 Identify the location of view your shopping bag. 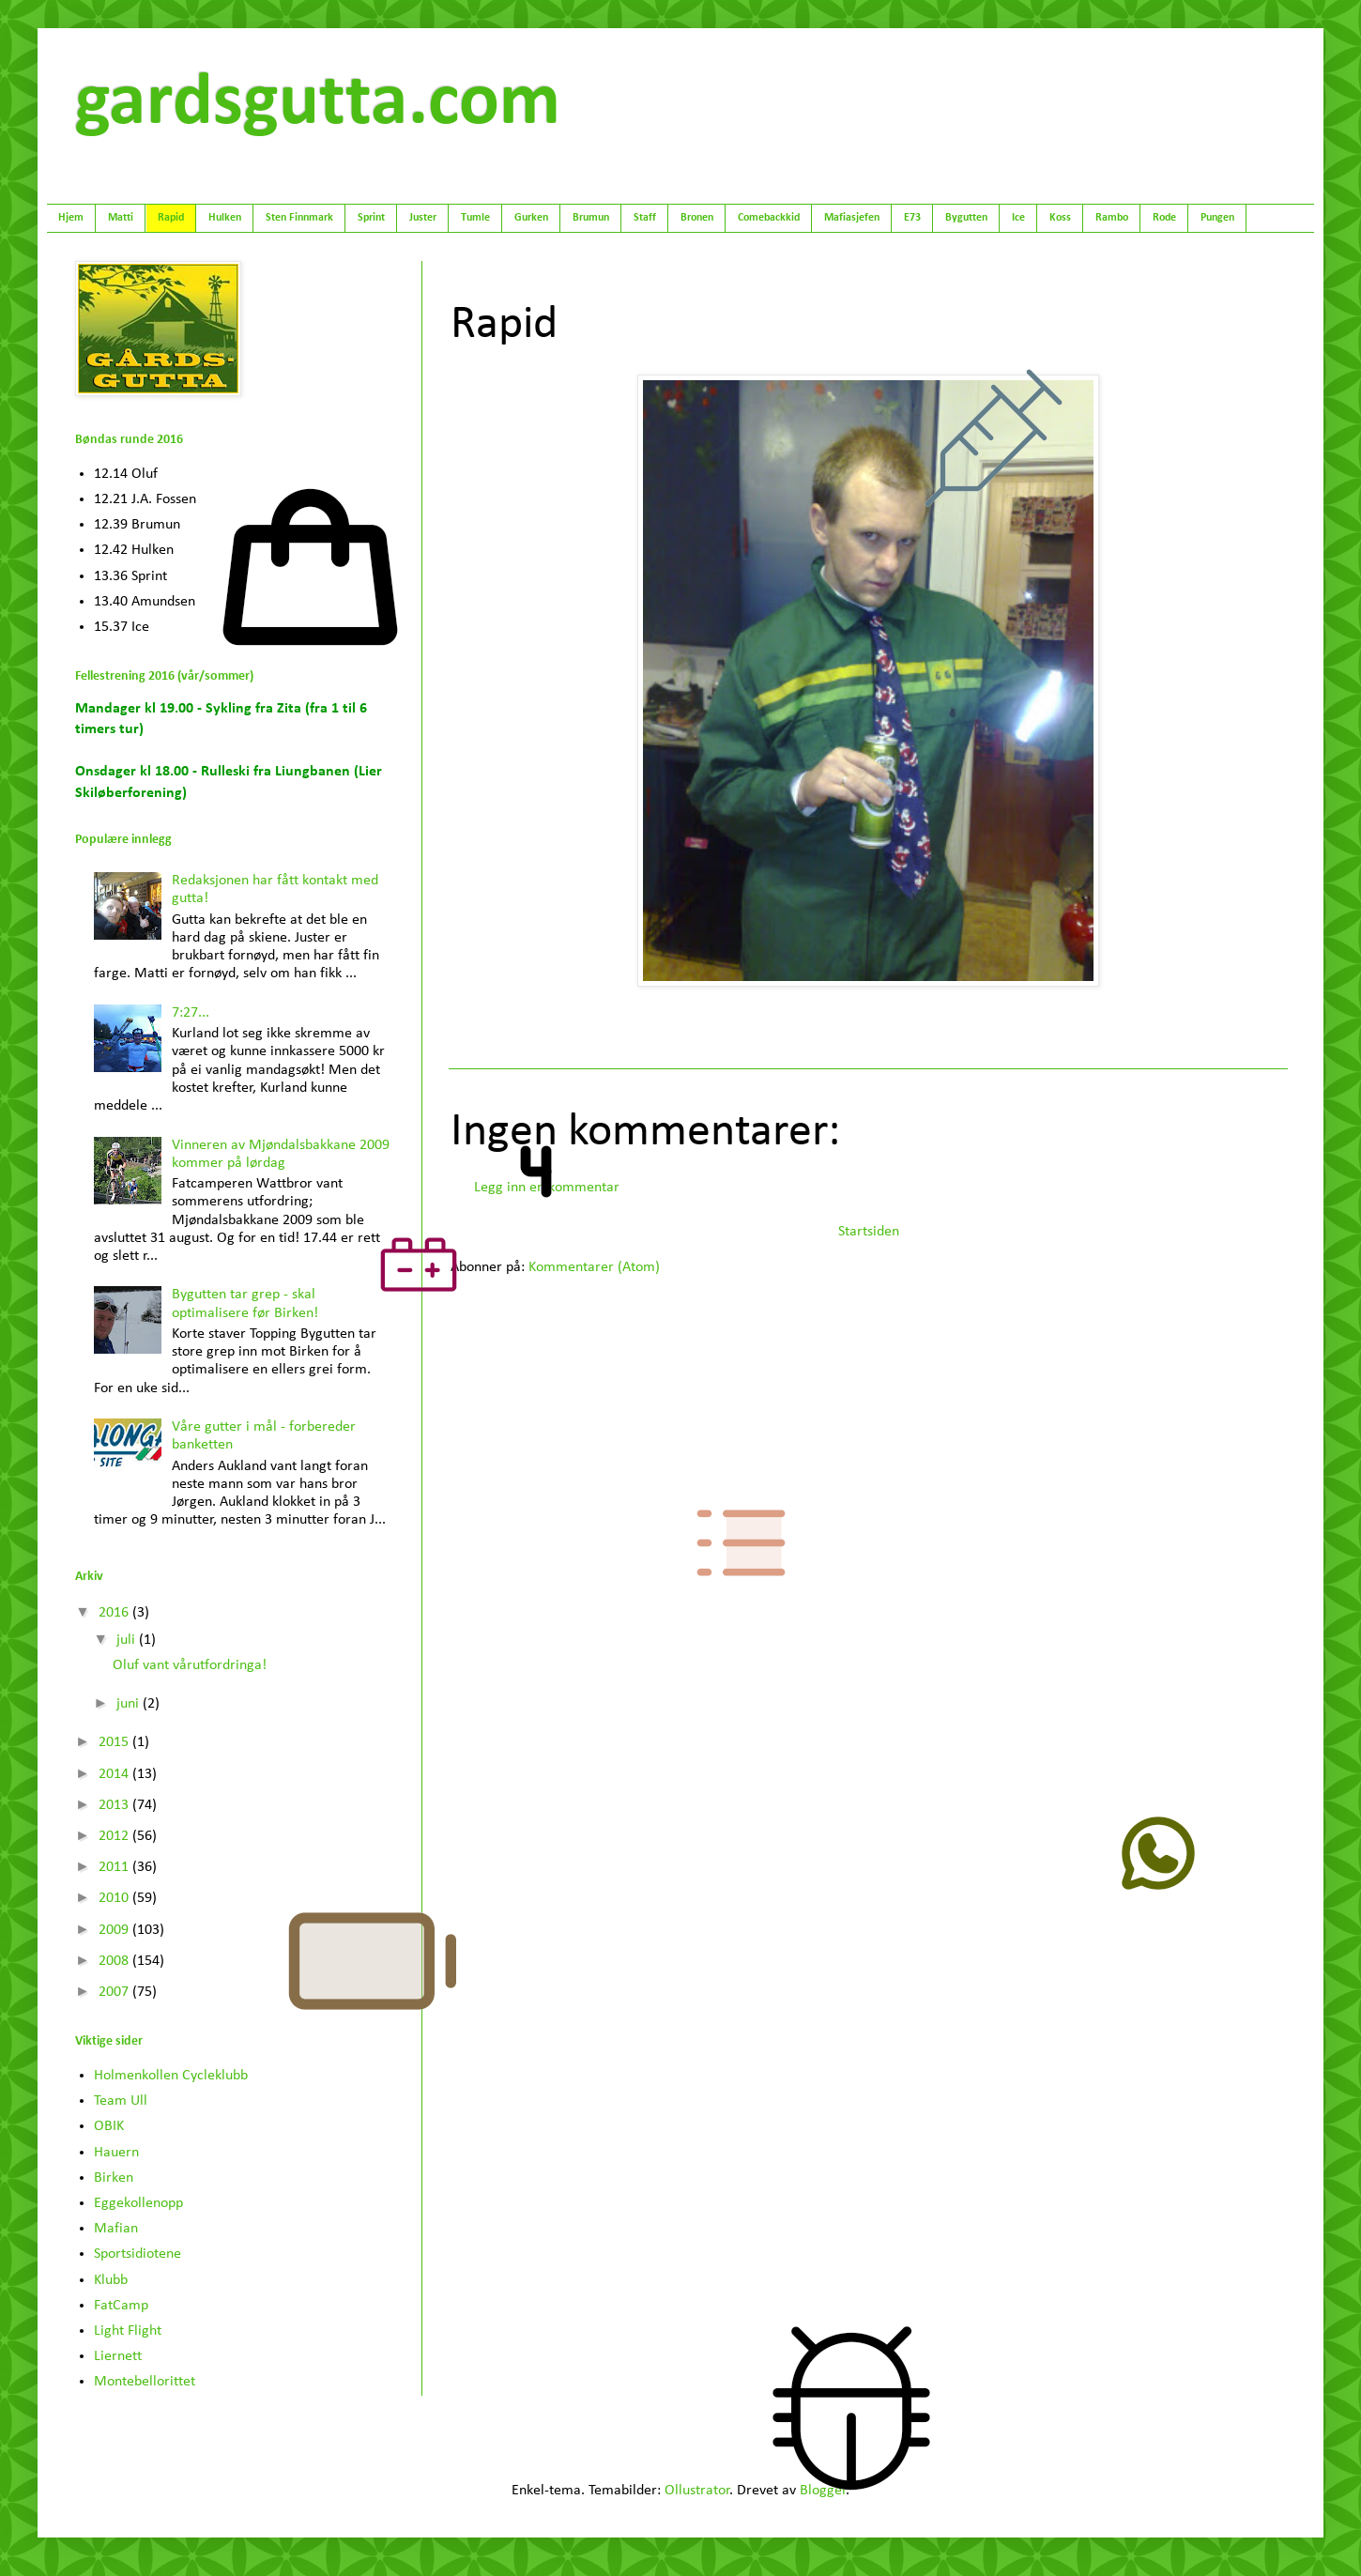
(310, 575).